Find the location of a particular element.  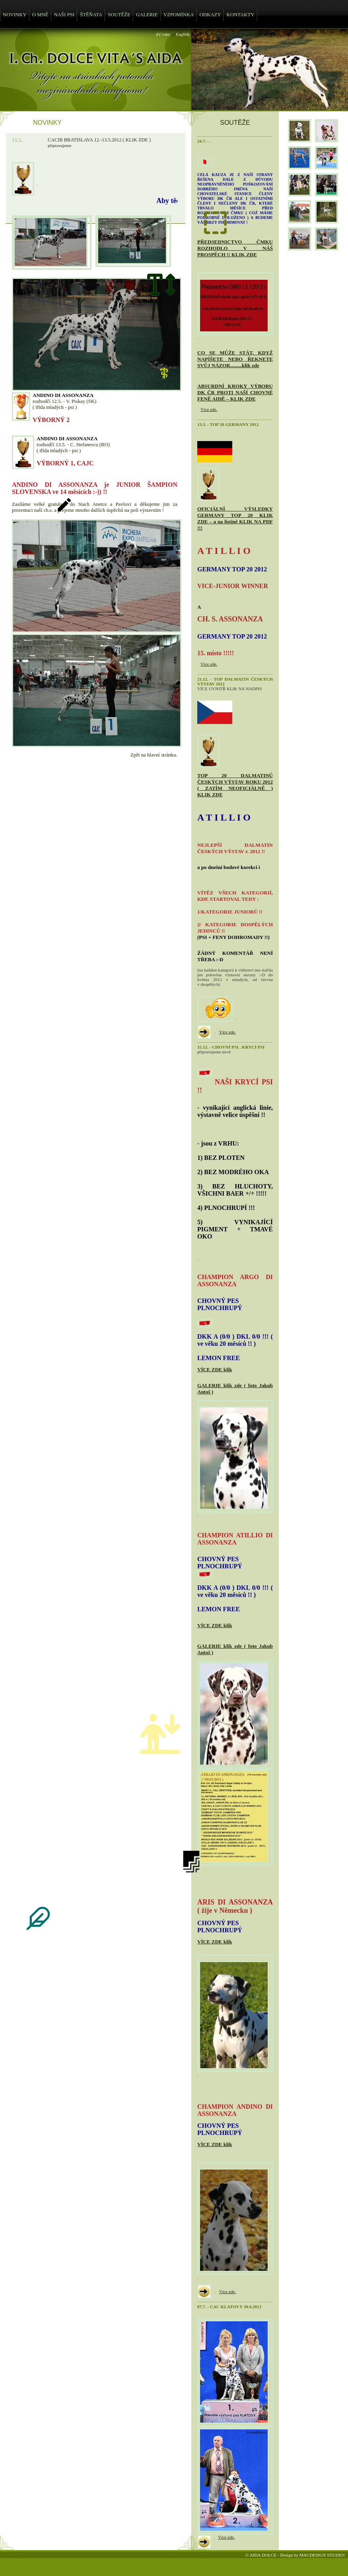

download user profile is located at coordinates (160, 1734).